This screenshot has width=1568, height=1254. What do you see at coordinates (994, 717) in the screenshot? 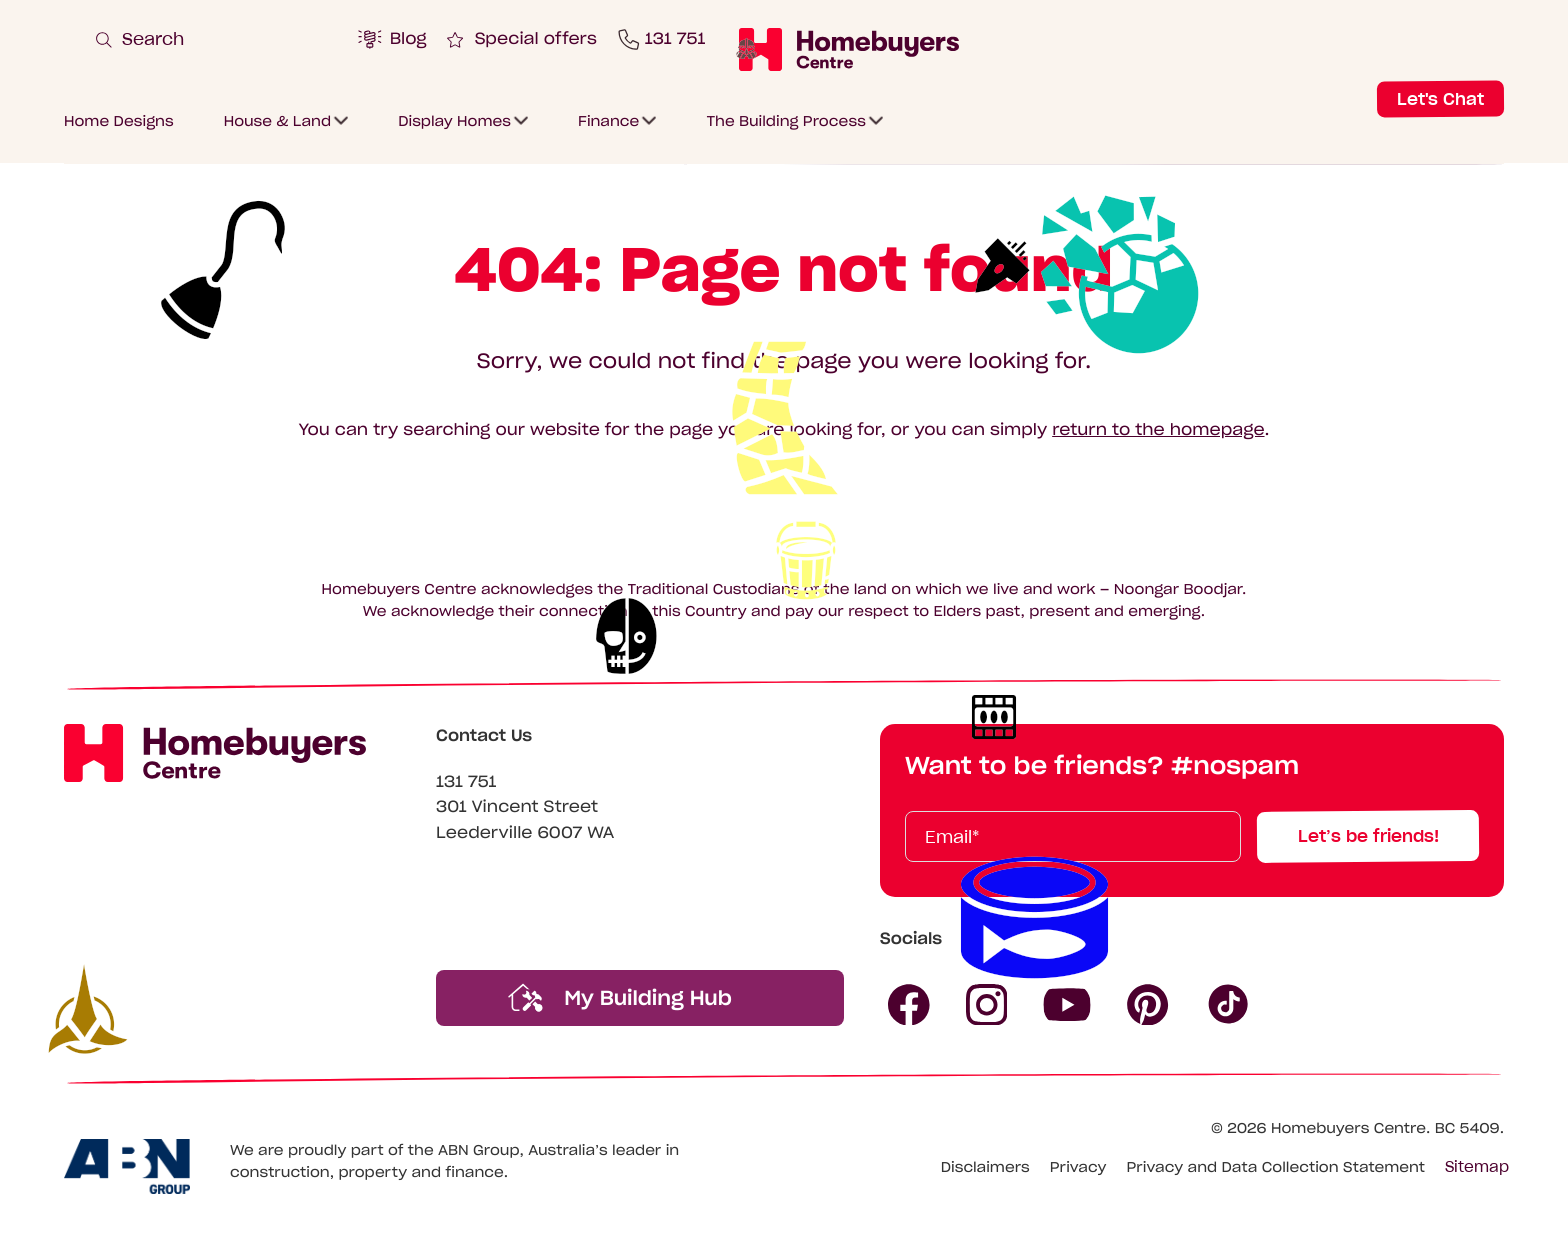
I see `view video or film content` at bounding box center [994, 717].